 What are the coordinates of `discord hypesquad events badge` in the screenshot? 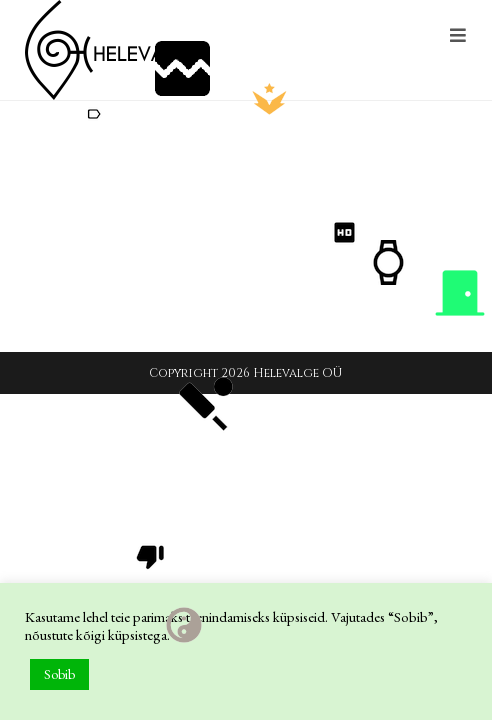 It's located at (269, 99).